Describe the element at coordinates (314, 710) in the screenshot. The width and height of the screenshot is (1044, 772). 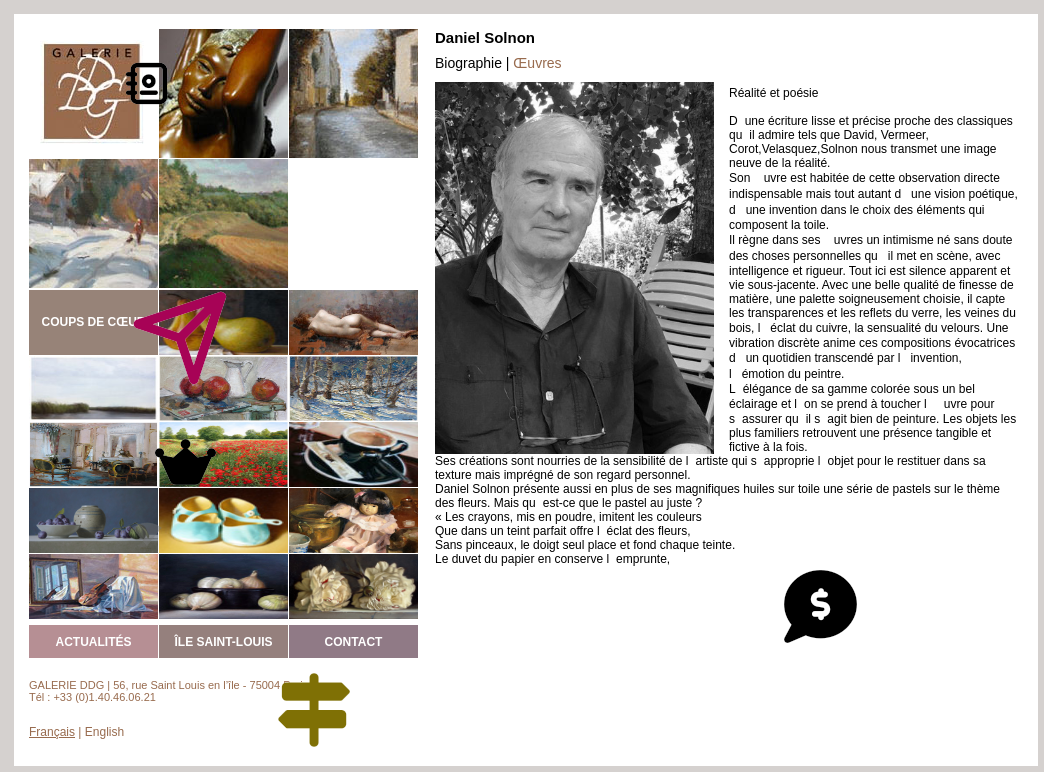
I see `view directions or navigation options` at that location.